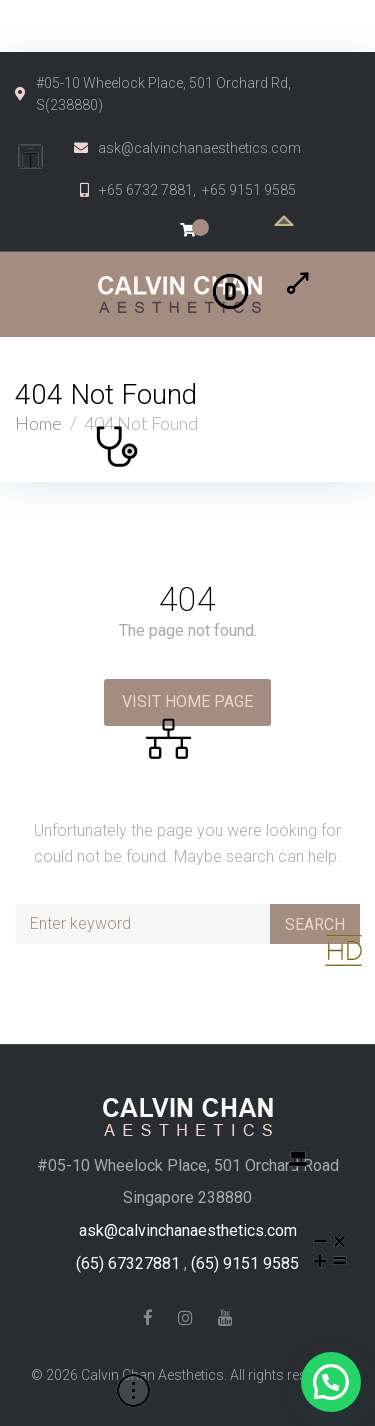  I want to click on indicates elevator access nearby, so click(30, 156).